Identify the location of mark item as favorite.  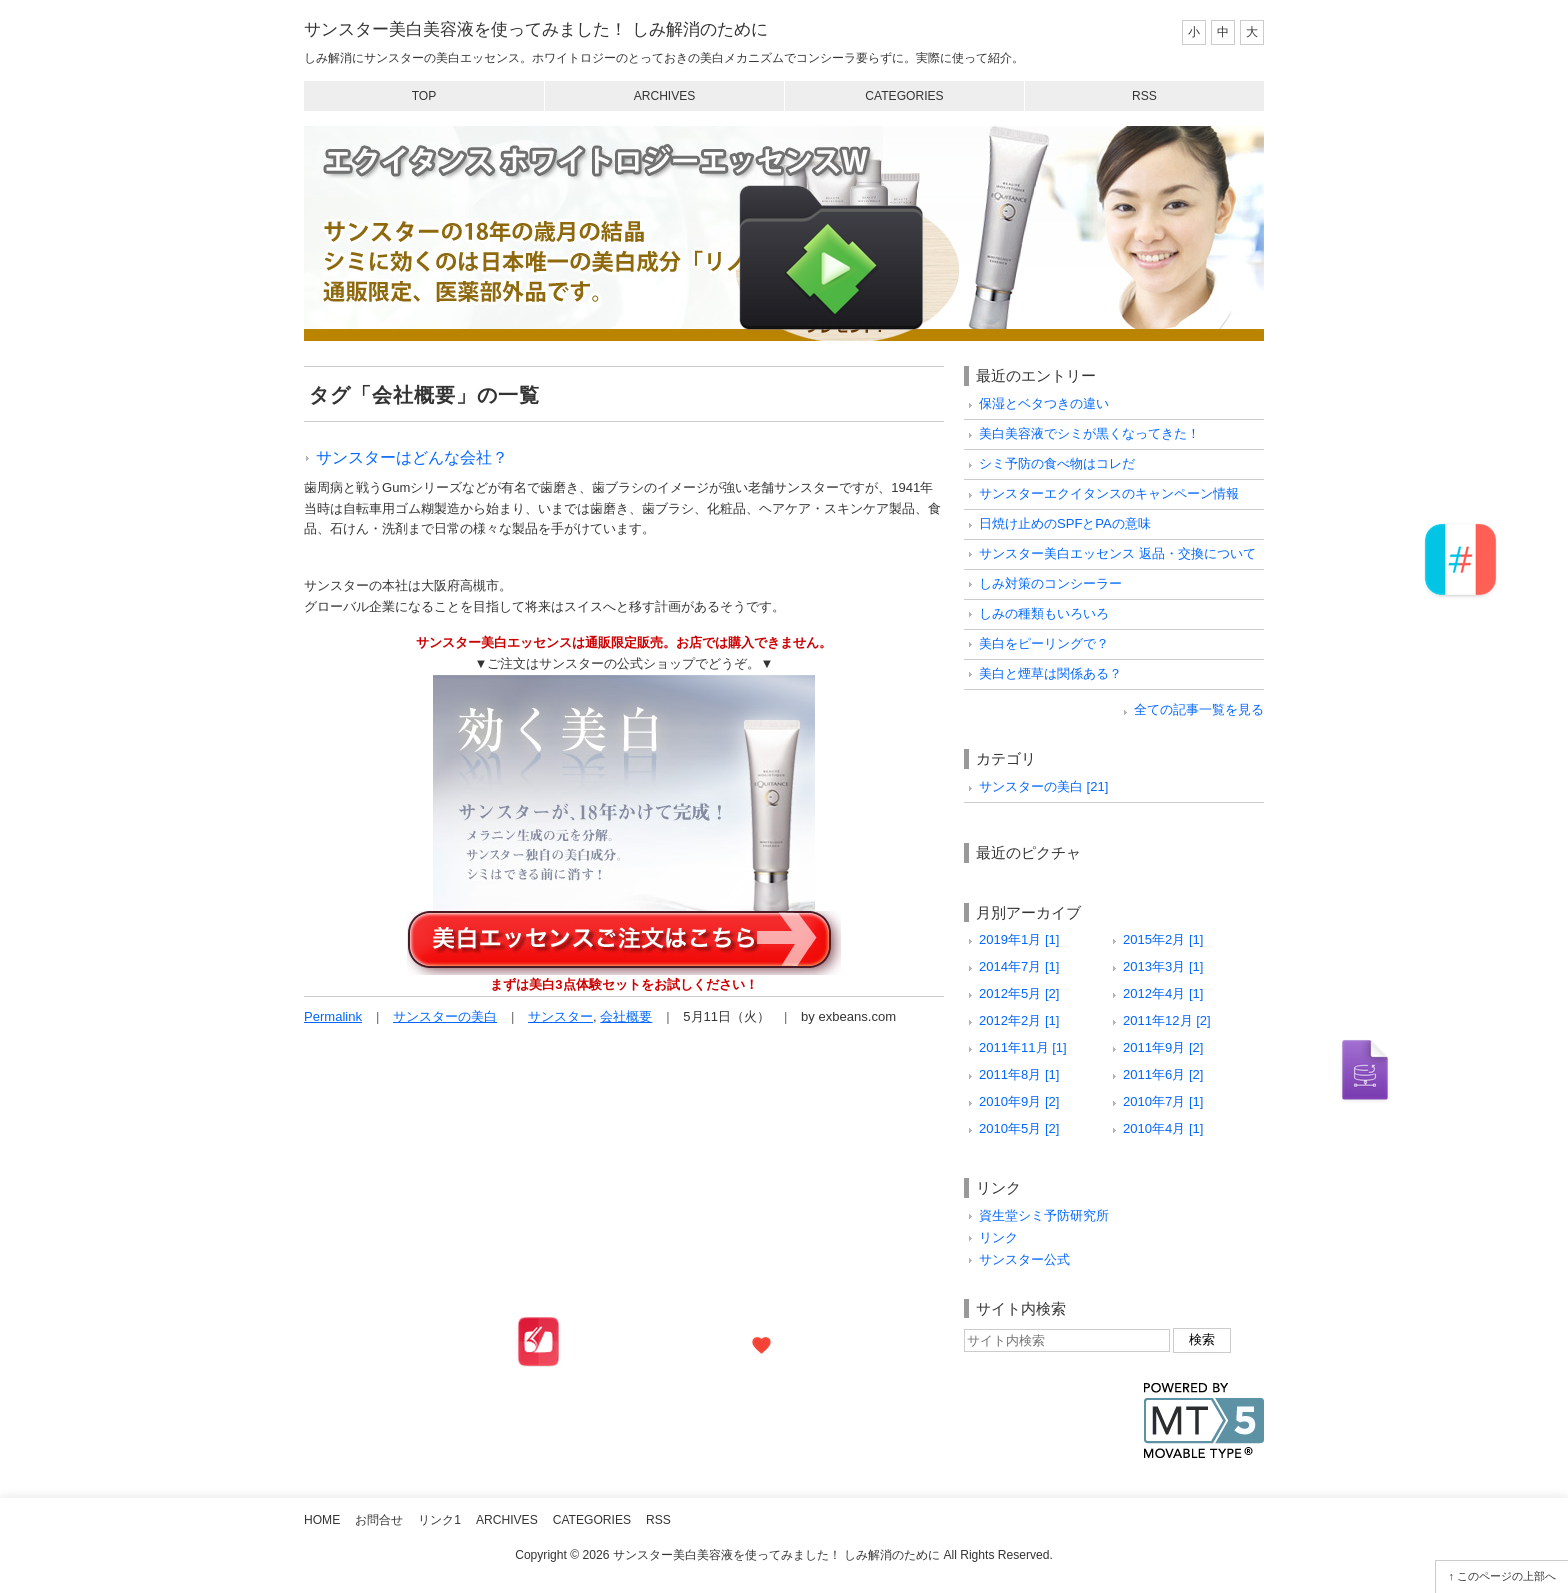
(761, 1345).